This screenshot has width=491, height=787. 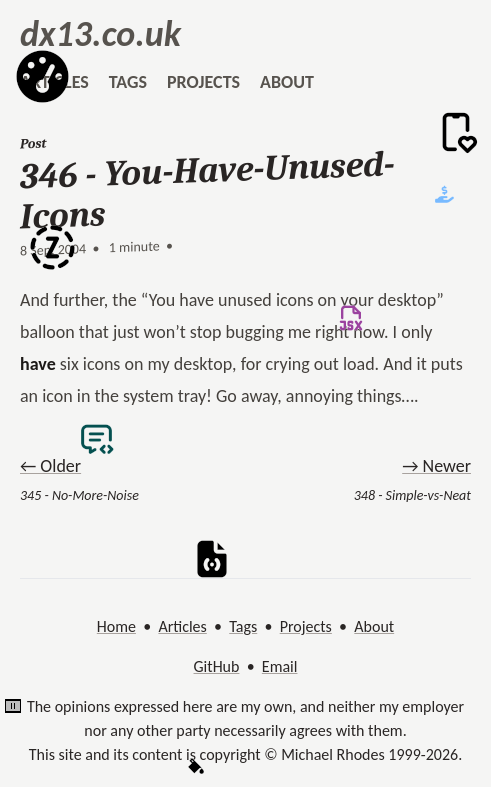 What do you see at coordinates (52, 247) in the screenshot?
I see `indicates a loading or processing state for sleep mode` at bounding box center [52, 247].